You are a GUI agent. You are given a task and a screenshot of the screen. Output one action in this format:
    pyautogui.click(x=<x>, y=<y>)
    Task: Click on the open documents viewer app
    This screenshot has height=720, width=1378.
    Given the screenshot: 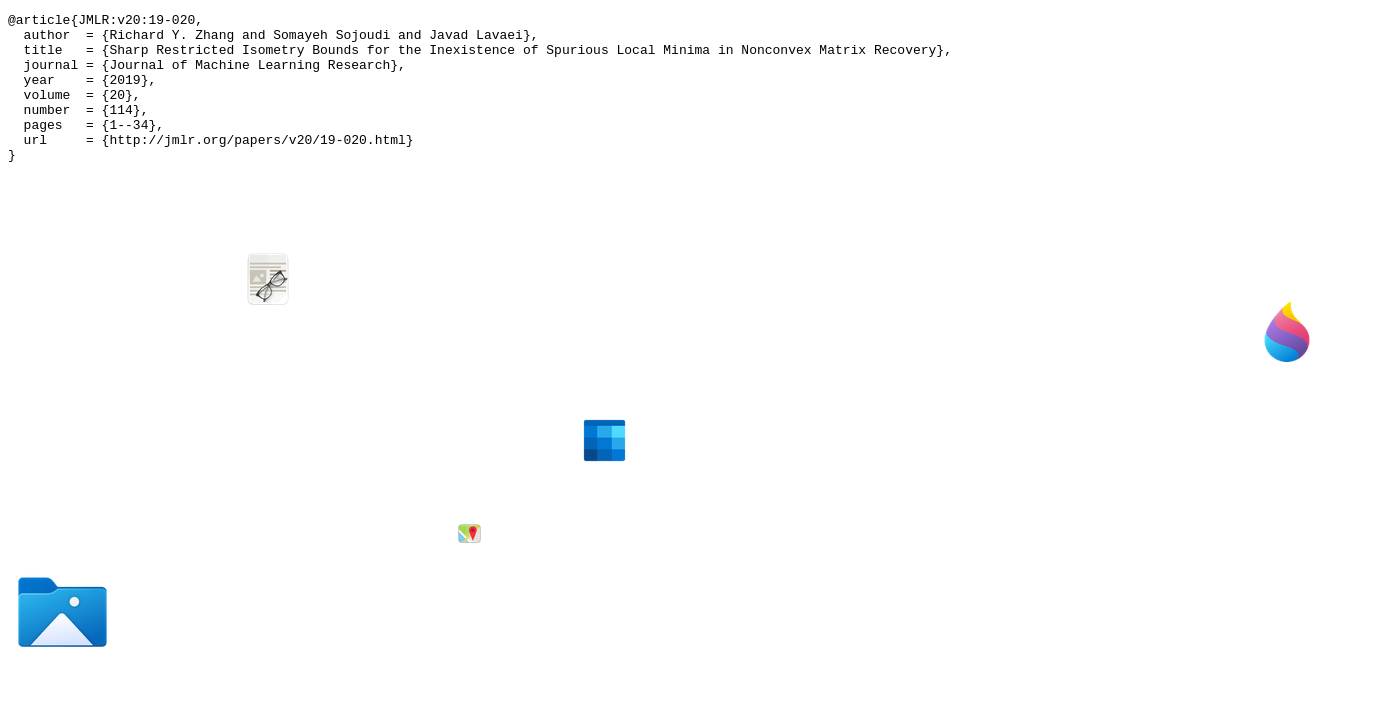 What is the action you would take?
    pyautogui.click(x=268, y=279)
    